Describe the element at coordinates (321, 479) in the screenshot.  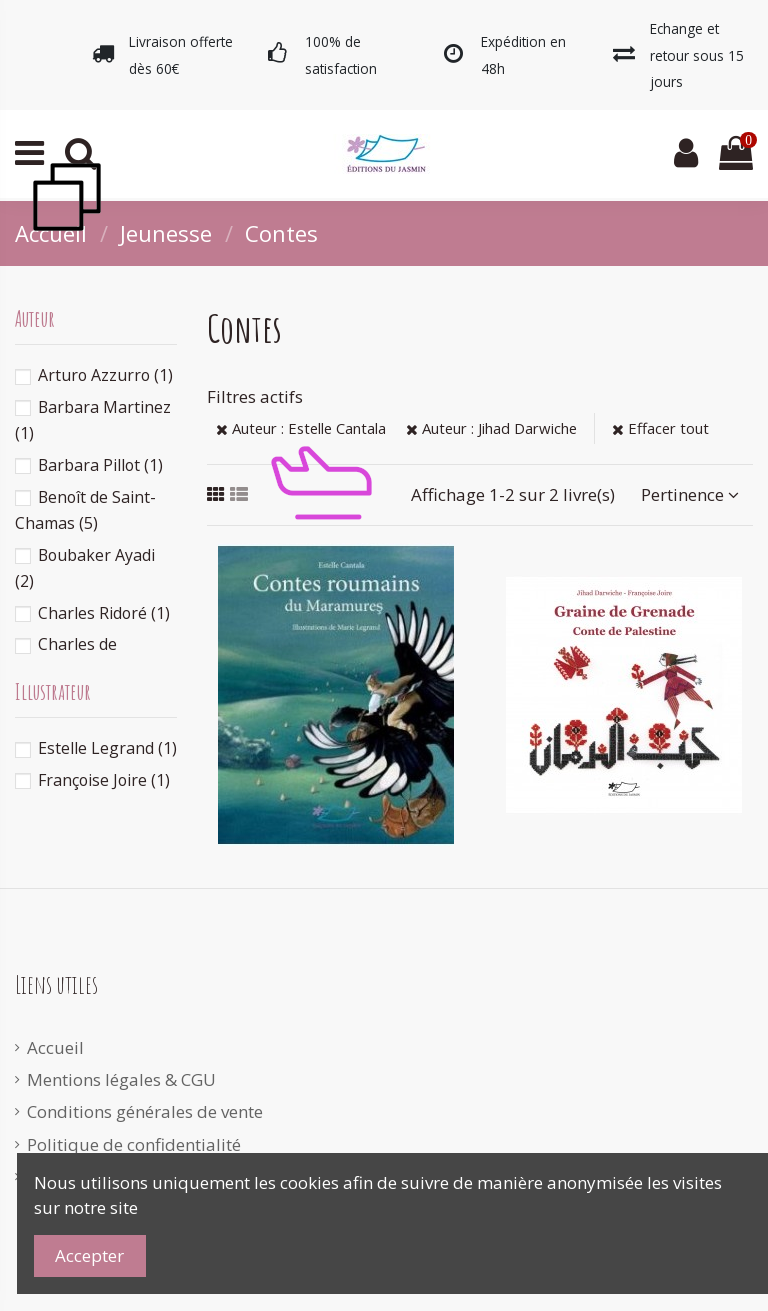
I see `indicates flight mode is active` at that location.